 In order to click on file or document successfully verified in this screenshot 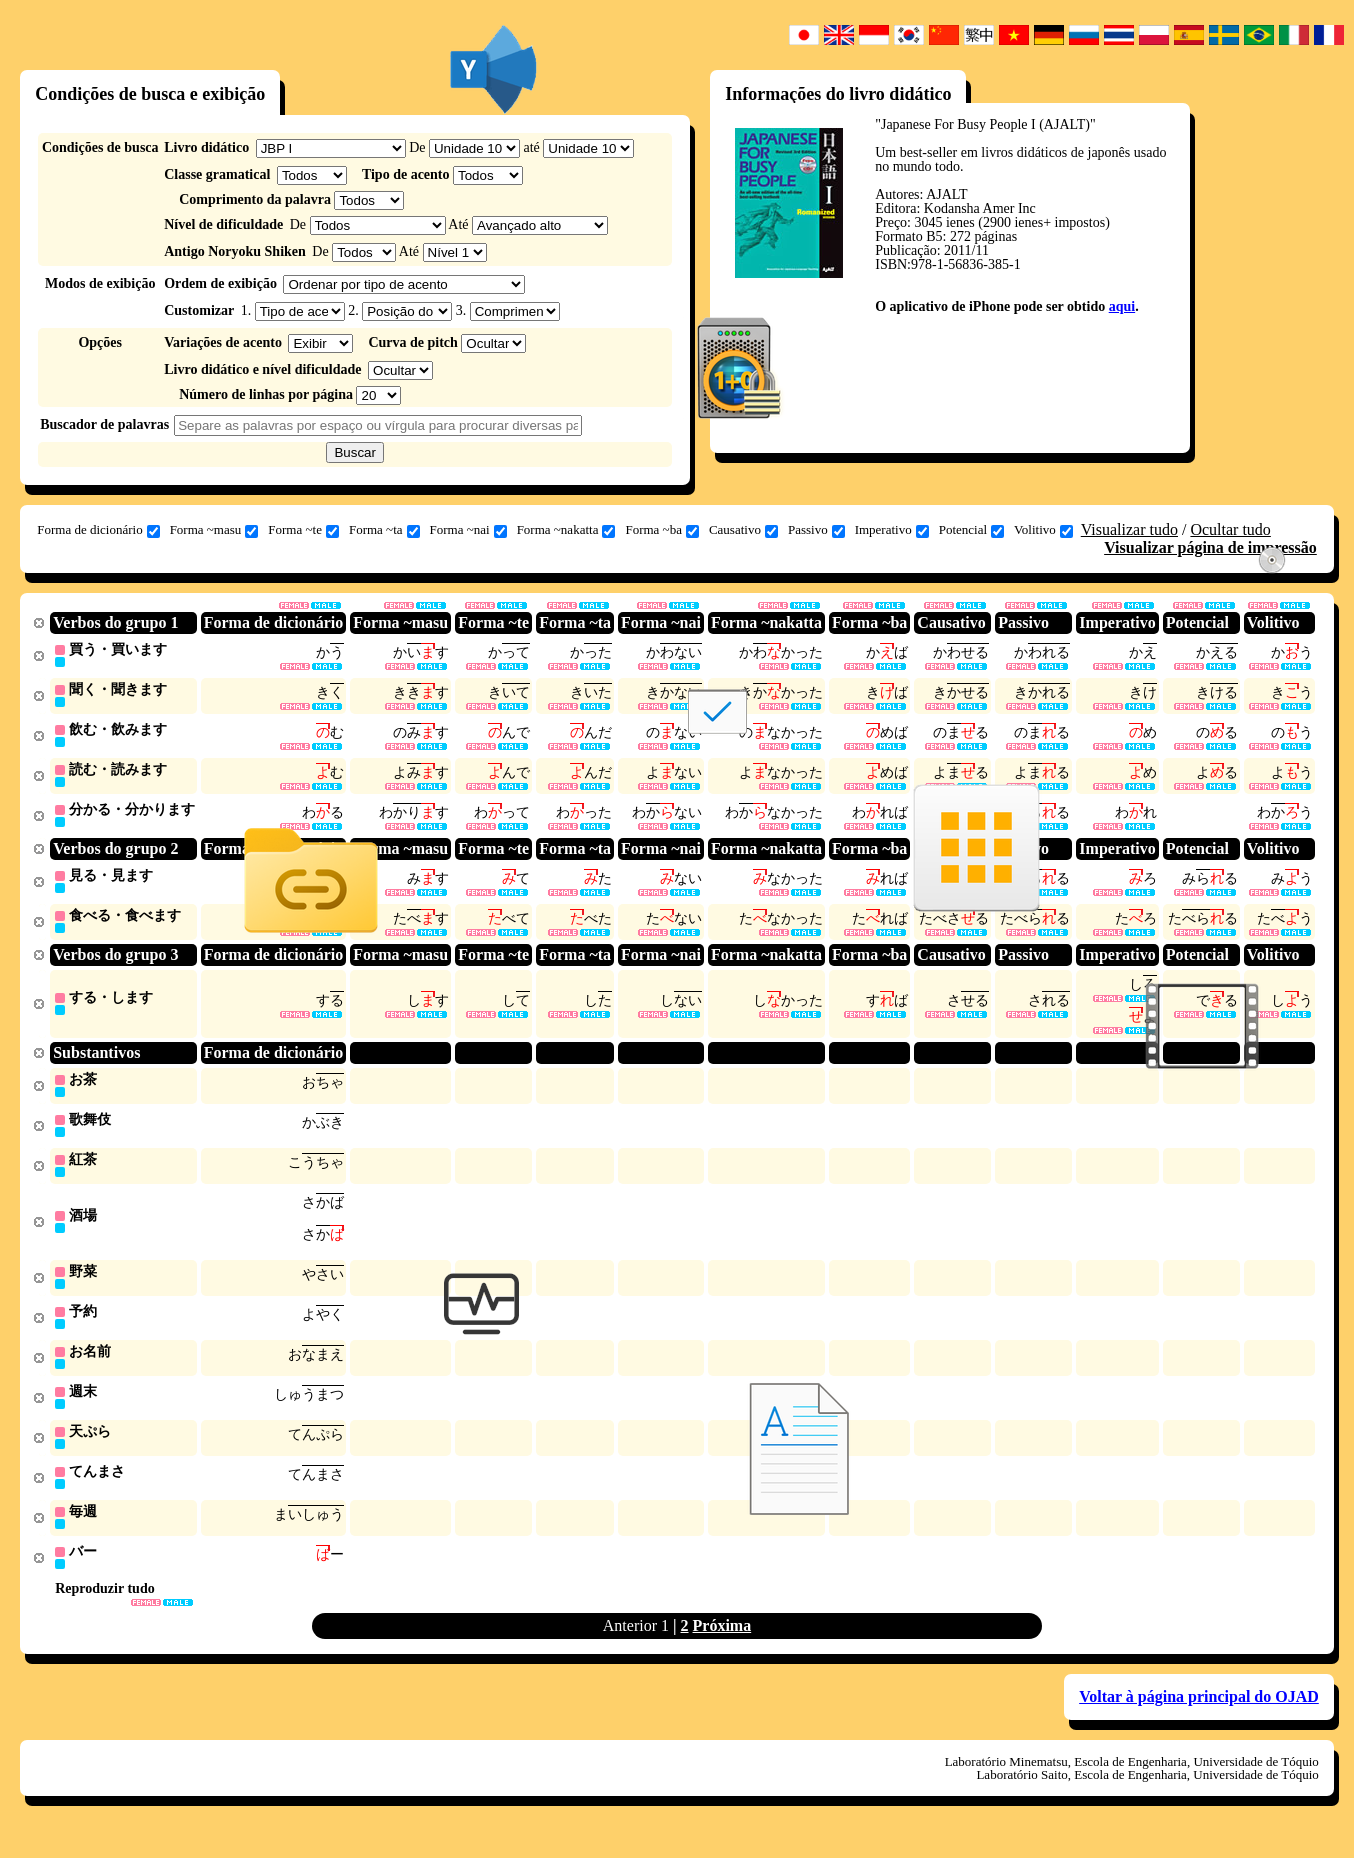, I will do `click(717, 711)`.